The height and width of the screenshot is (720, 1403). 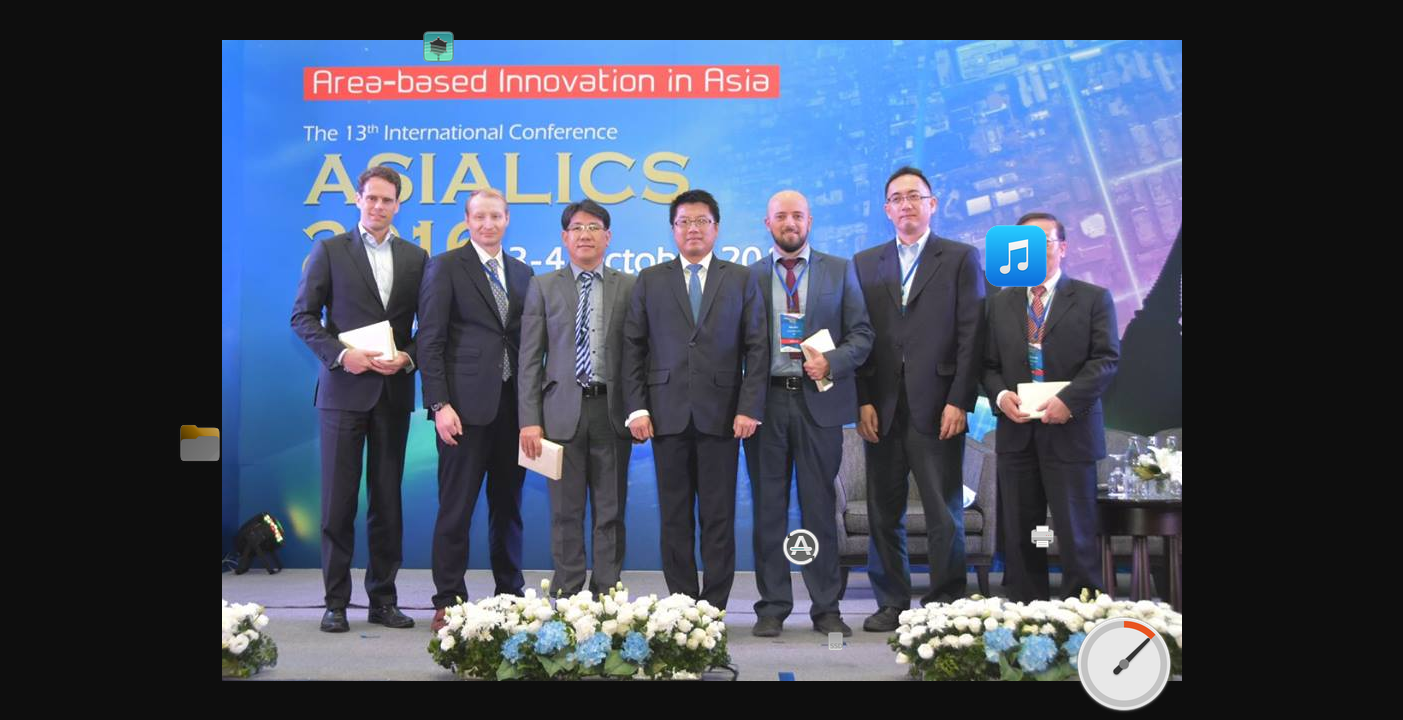 What do you see at coordinates (801, 547) in the screenshot?
I see `check for system software updates` at bounding box center [801, 547].